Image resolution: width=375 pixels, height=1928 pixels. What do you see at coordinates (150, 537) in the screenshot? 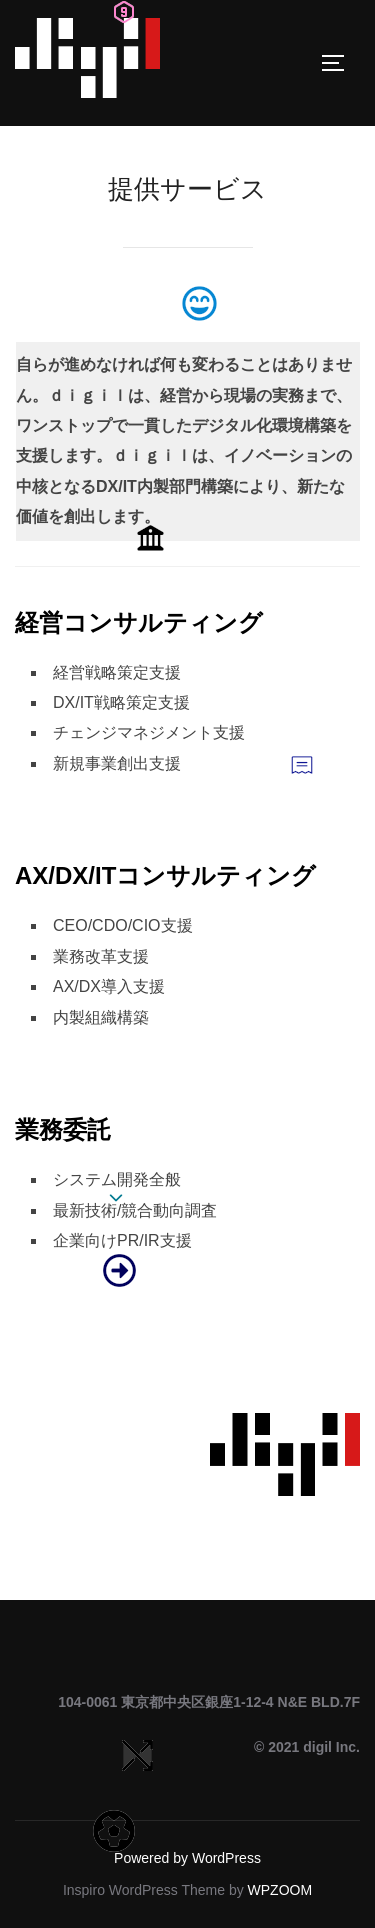
I see `access banking or financial services` at bounding box center [150, 537].